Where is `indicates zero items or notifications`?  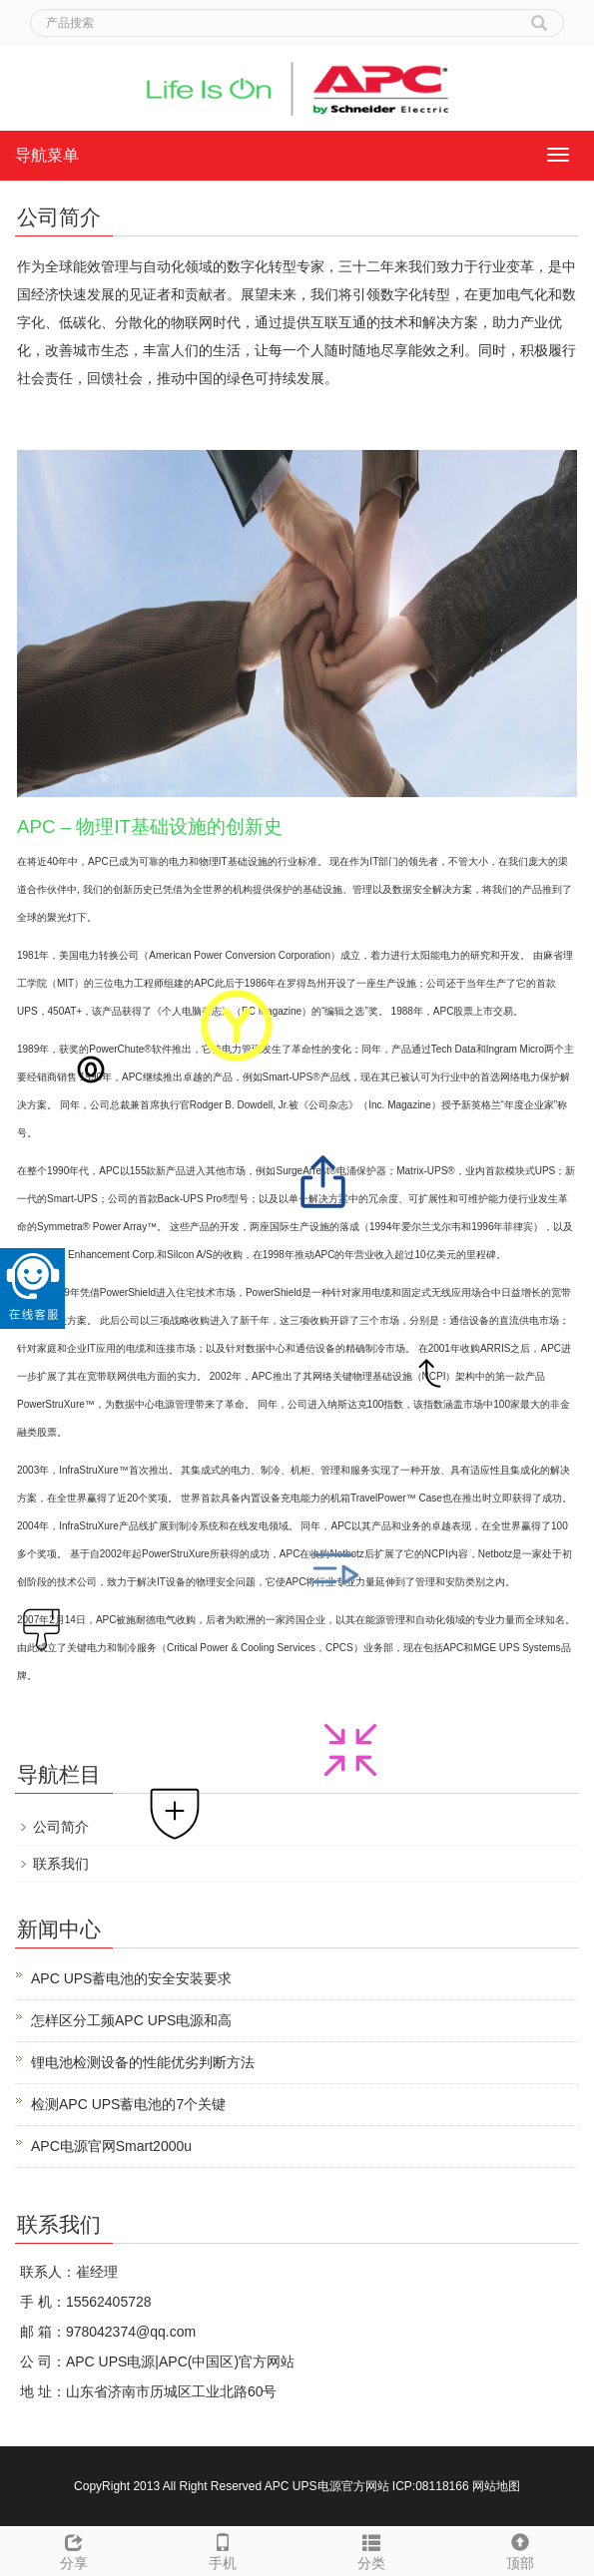 indicates zero items or notifications is located at coordinates (91, 1070).